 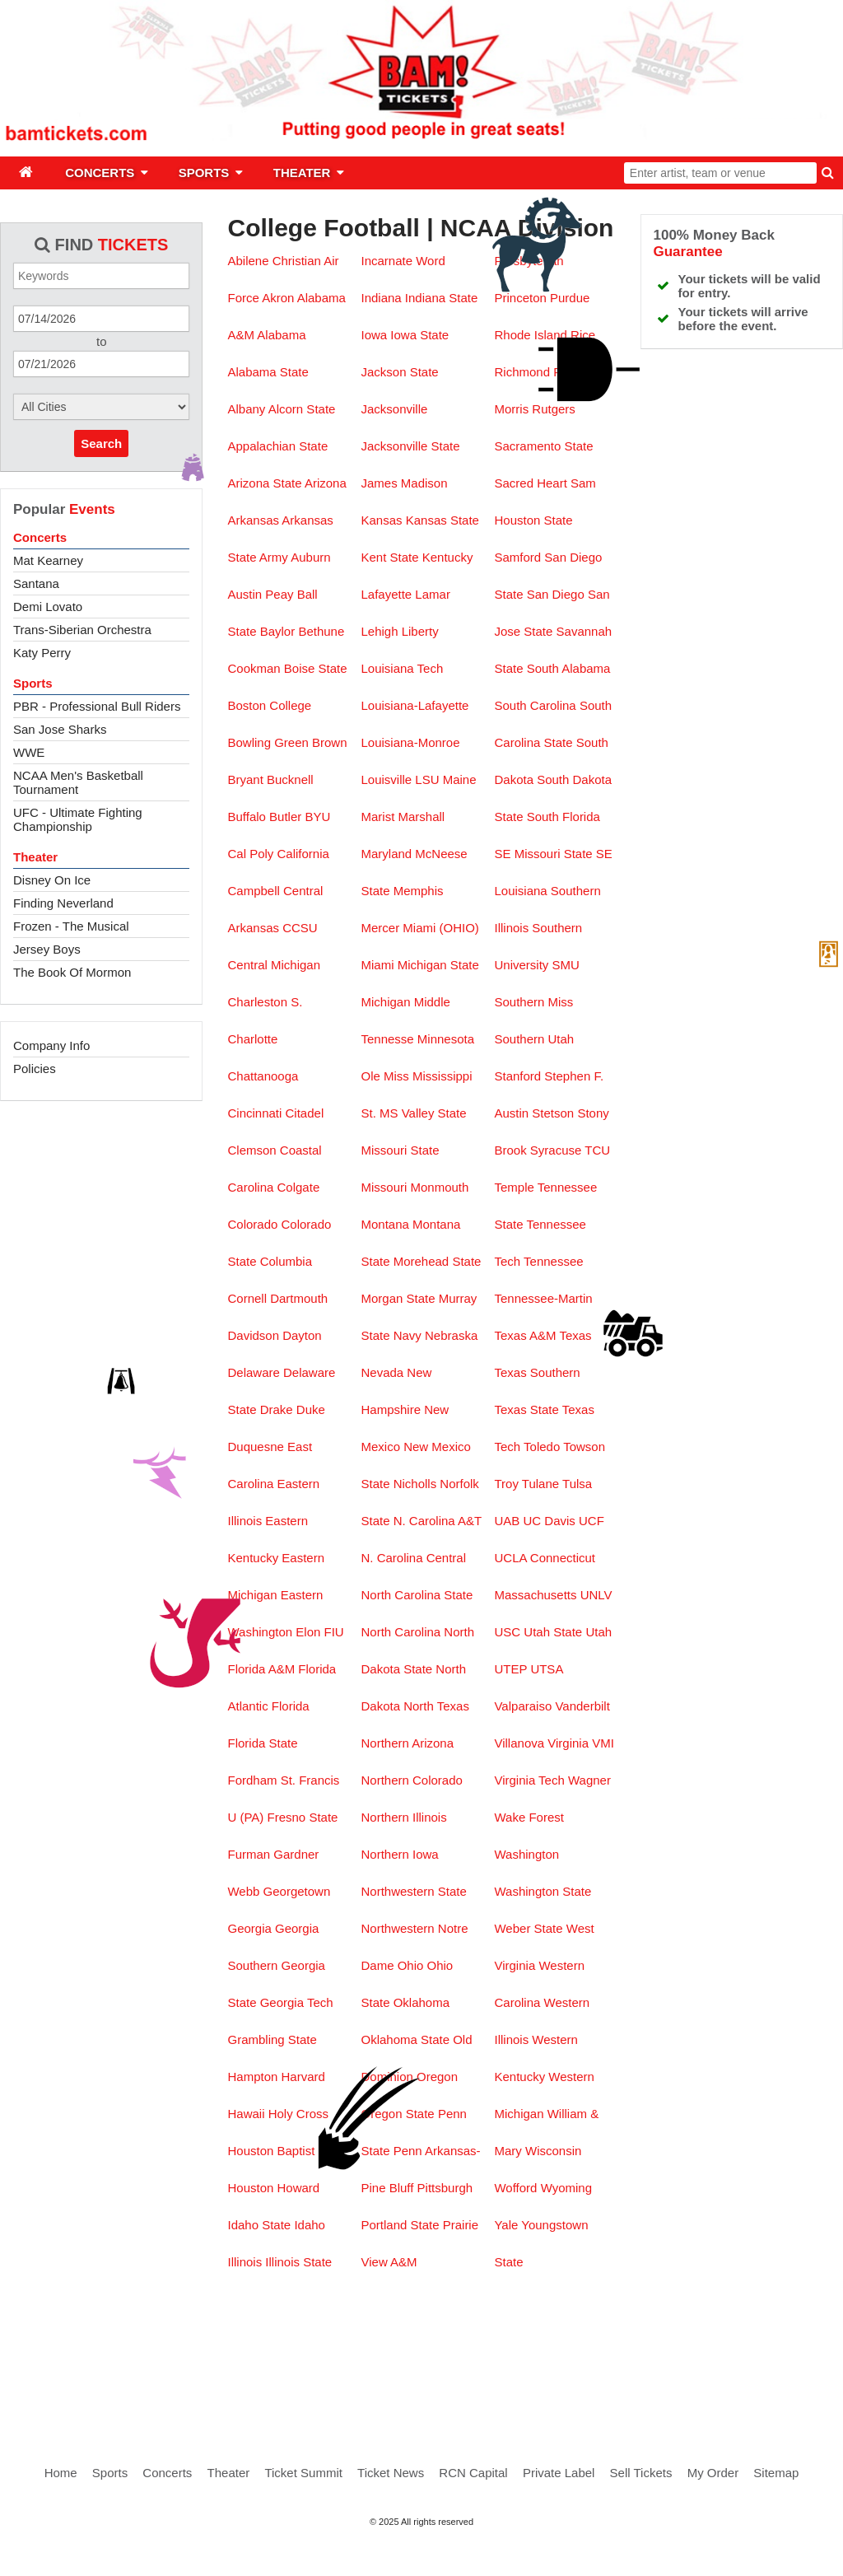 What do you see at coordinates (371, 2116) in the screenshot?
I see `select wolverine character or skin` at bounding box center [371, 2116].